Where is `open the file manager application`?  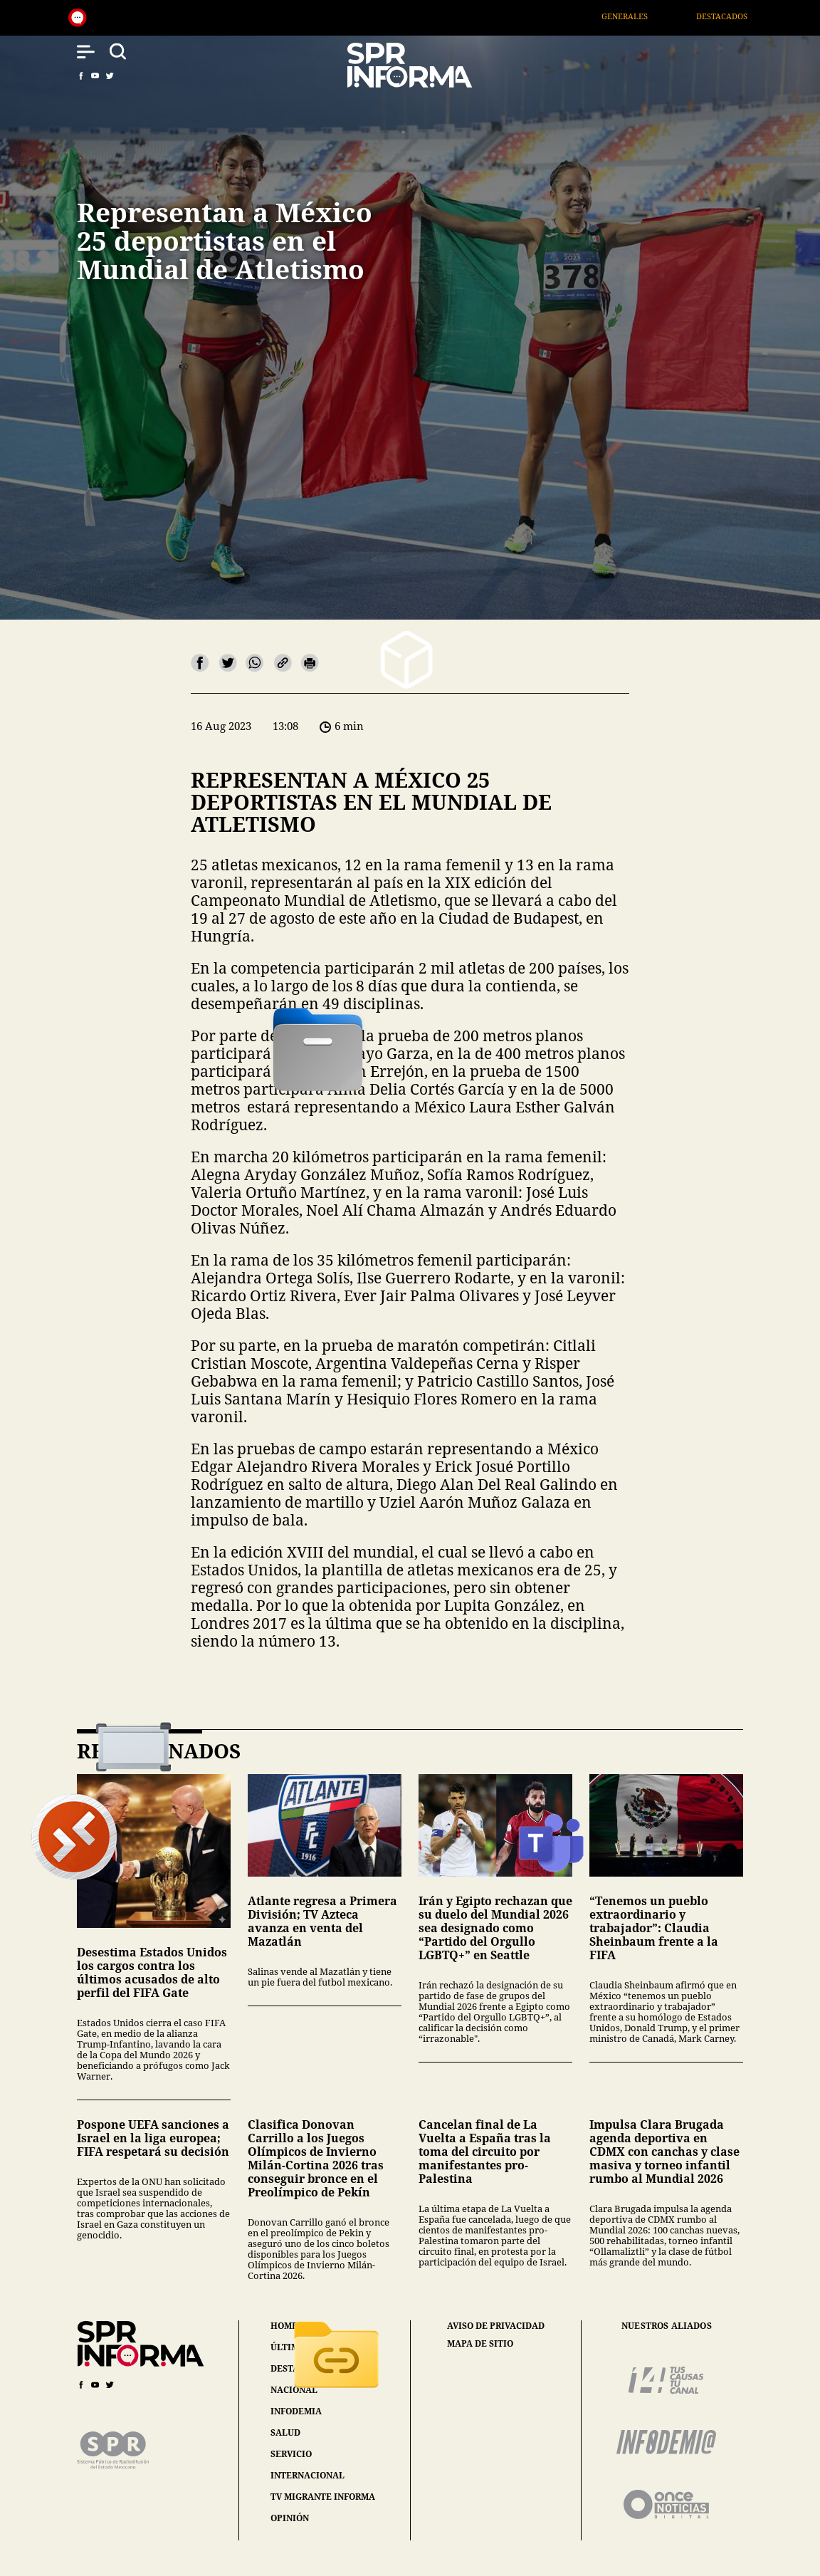
open the file manager application is located at coordinates (317, 1049).